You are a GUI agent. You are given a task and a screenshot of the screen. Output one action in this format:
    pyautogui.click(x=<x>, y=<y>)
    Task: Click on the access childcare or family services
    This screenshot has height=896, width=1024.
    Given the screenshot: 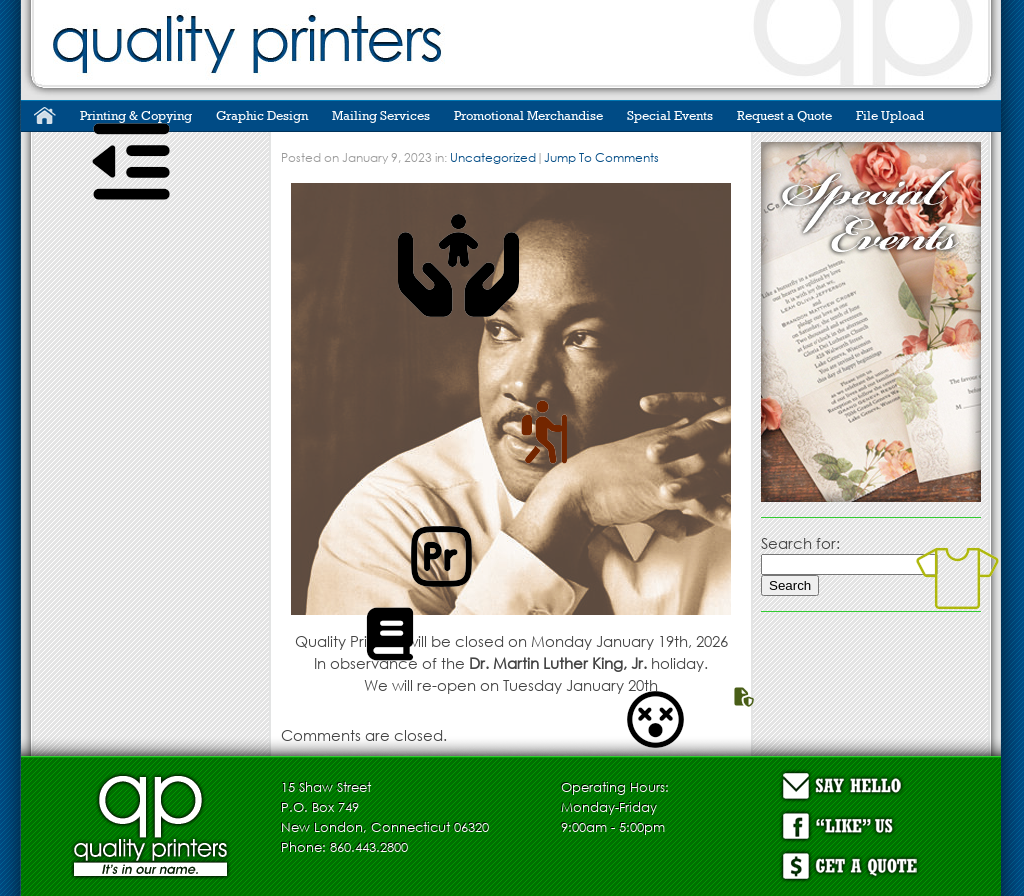 What is the action you would take?
    pyautogui.click(x=458, y=268)
    